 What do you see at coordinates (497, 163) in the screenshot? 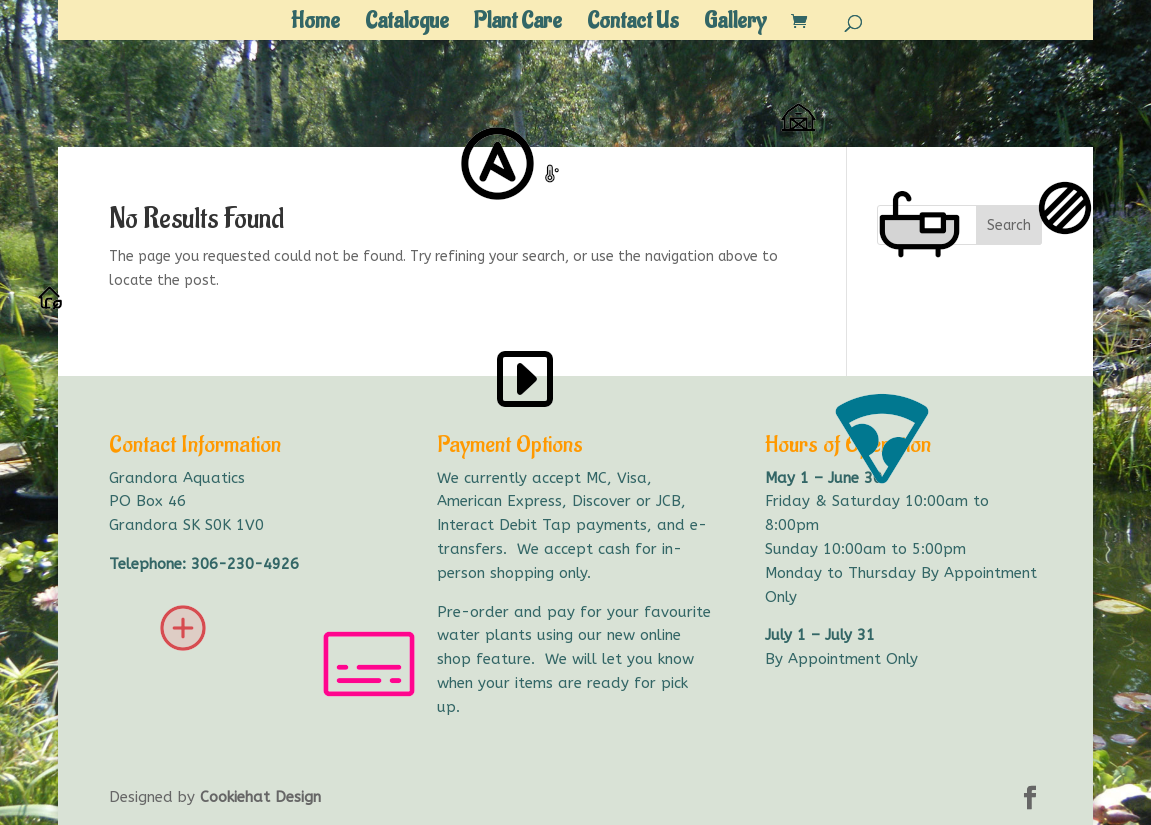
I see `ansible automation platform logo` at bounding box center [497, 163].